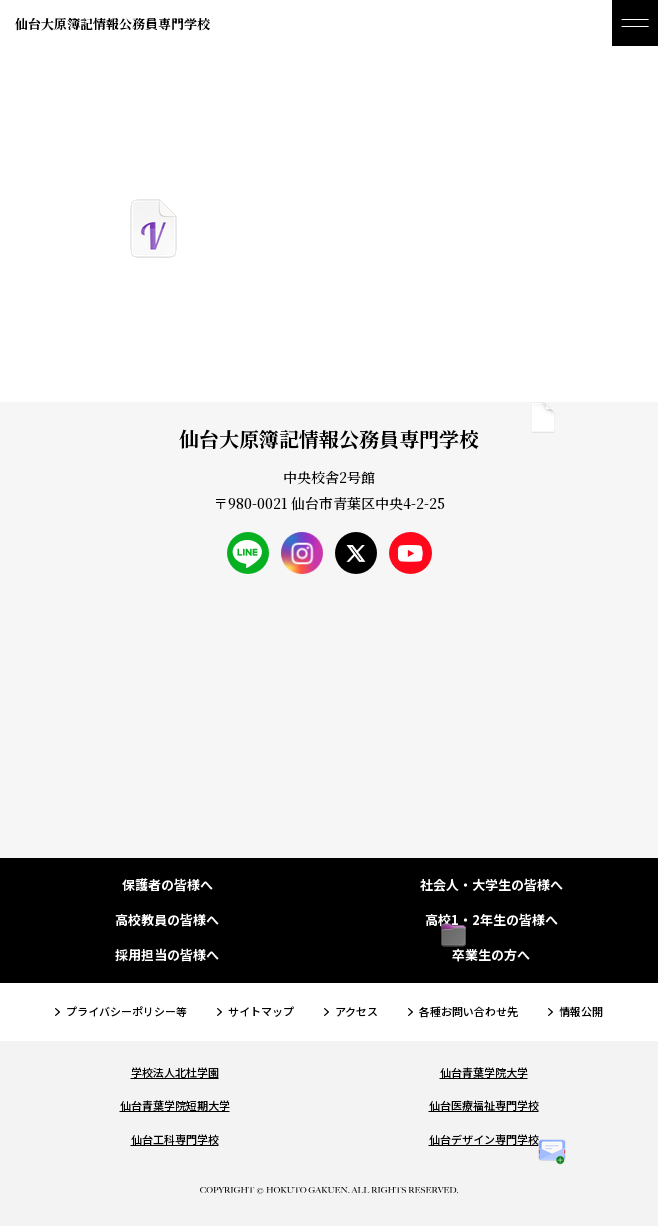 This screenshot has height=1226, width=658. What do you see at coordinates (453, 934) in the screenshot?
I see `open folder to view contents` at bounding box center [453, 934].